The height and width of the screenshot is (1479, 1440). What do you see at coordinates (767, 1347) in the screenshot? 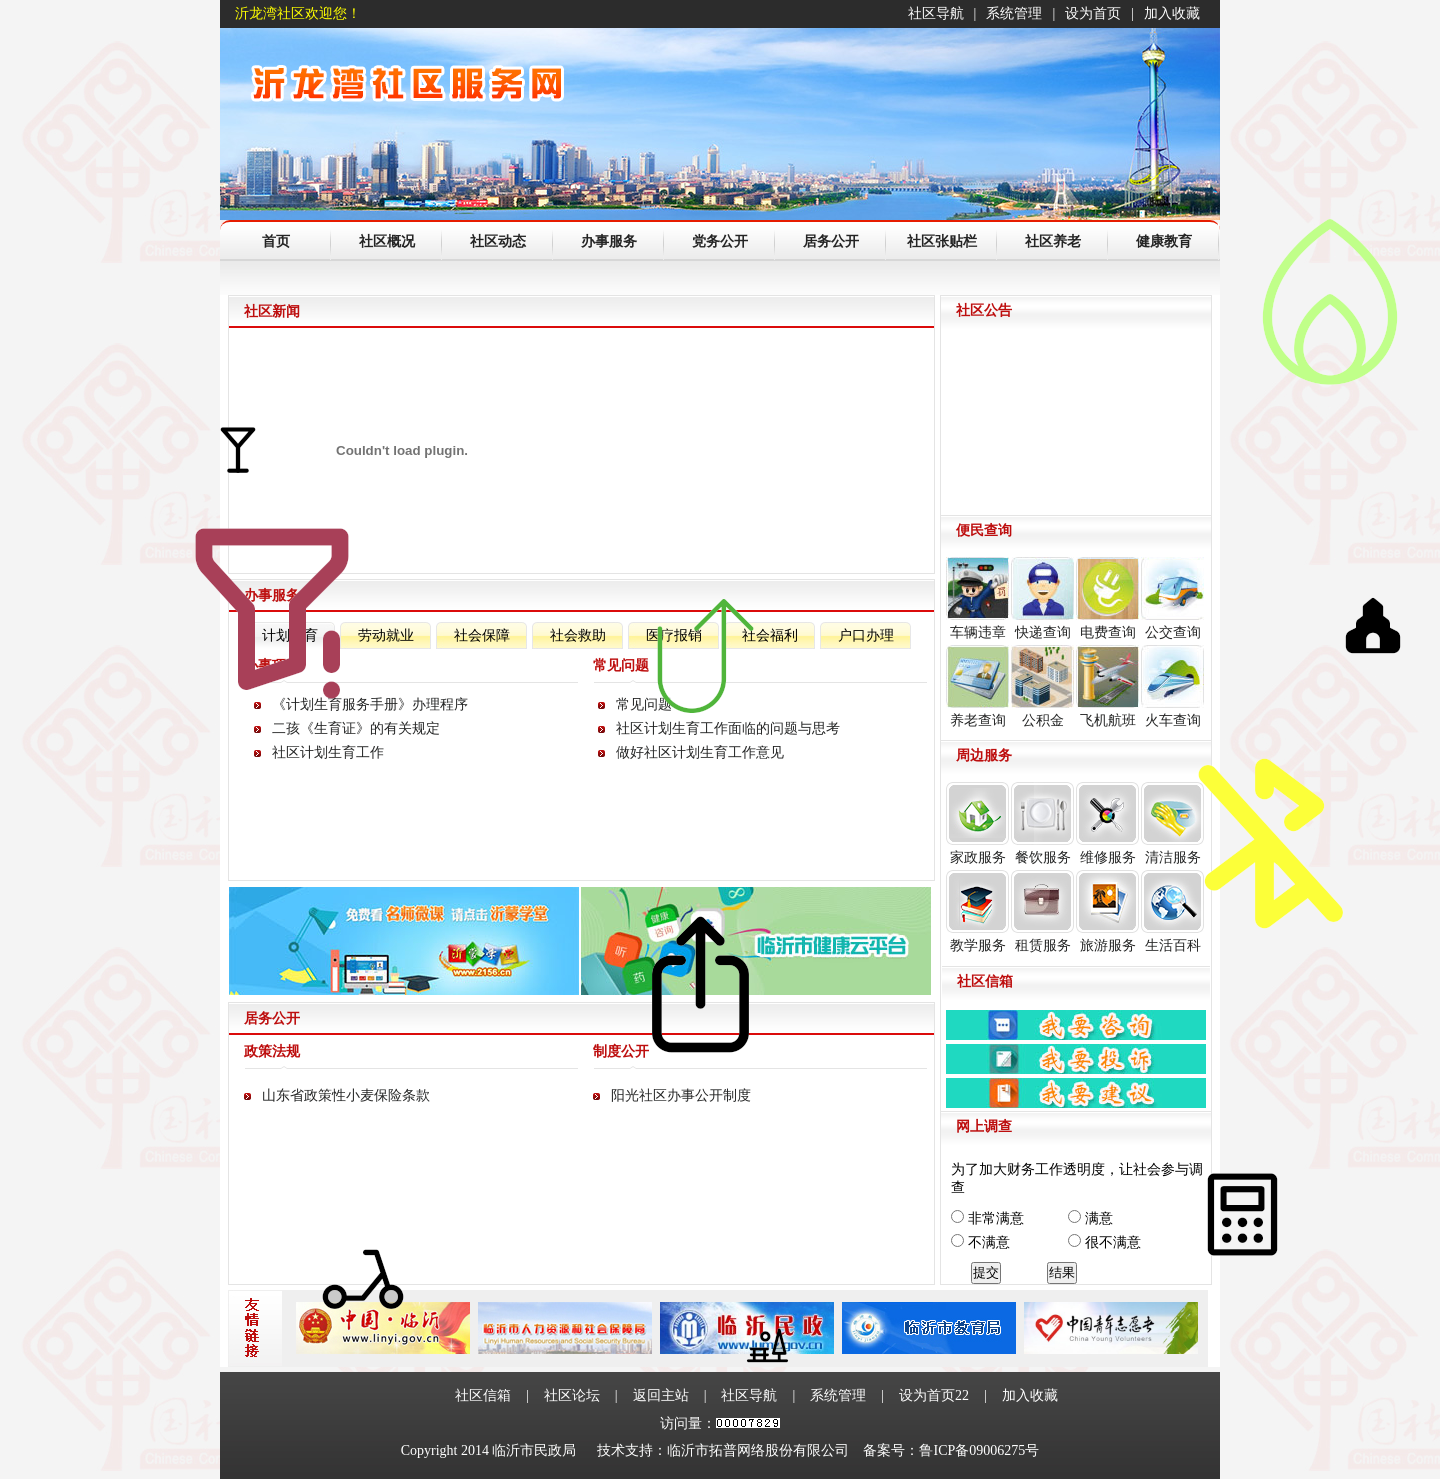
I see `view nearby parks or green spaces` at bounding box center [767, 1347].